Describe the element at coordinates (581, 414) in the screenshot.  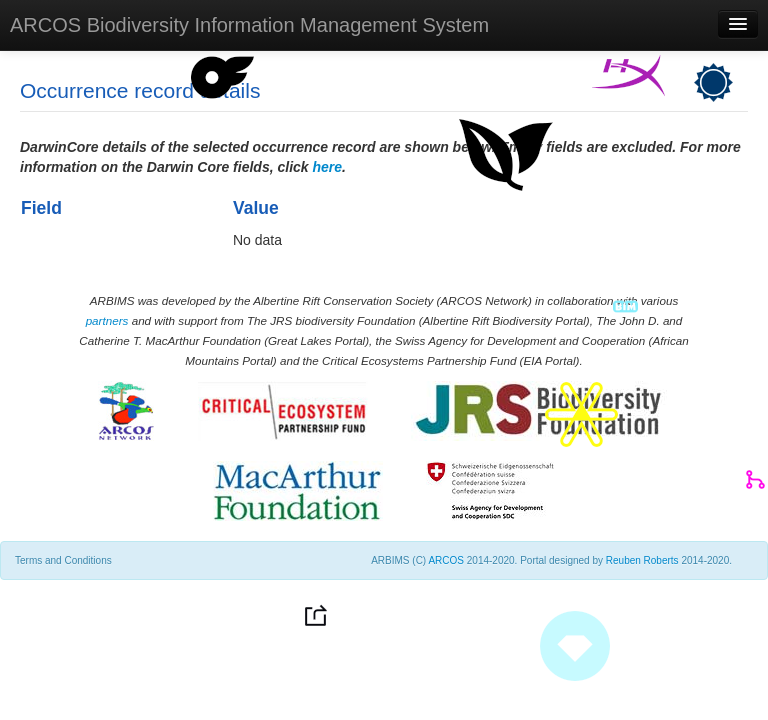
I see `open google authenticator app` at that location.